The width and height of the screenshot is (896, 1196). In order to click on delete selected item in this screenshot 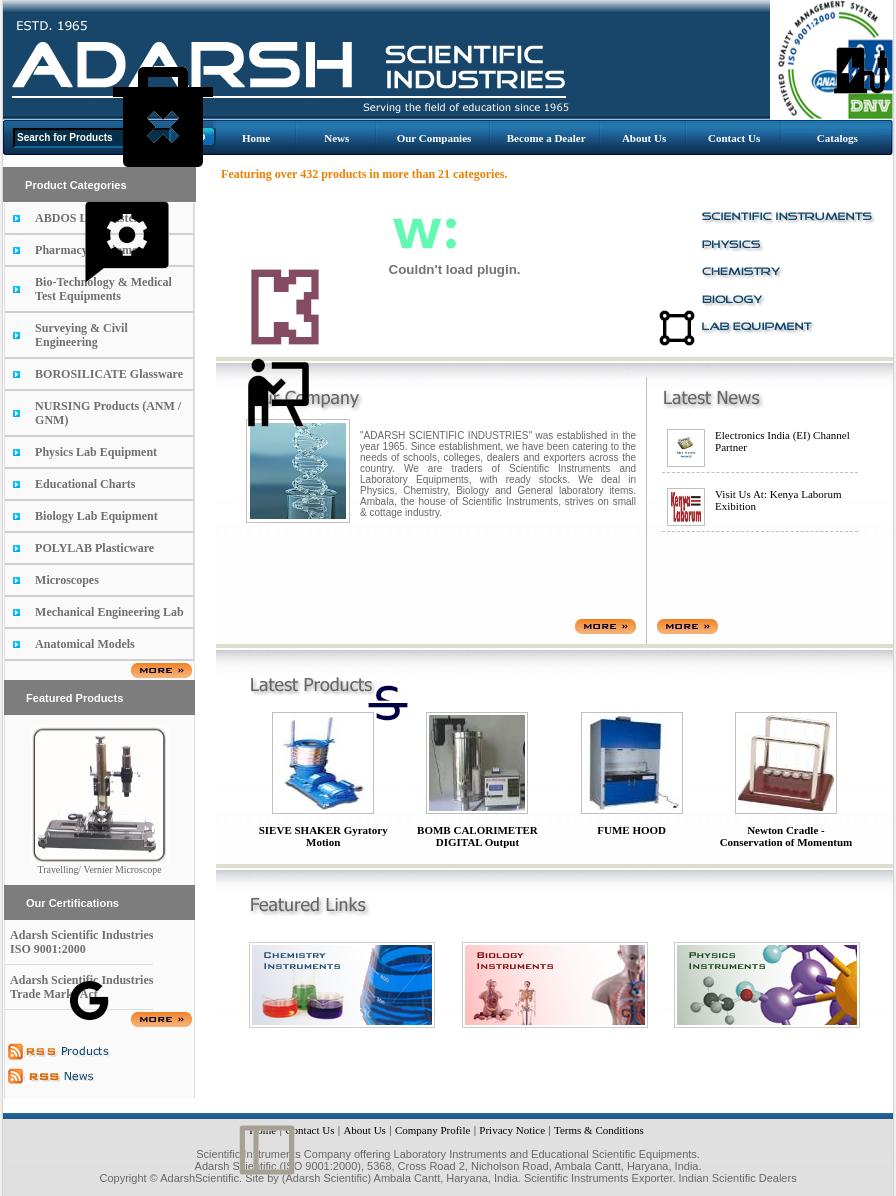, I will do `click(163, 117)`.